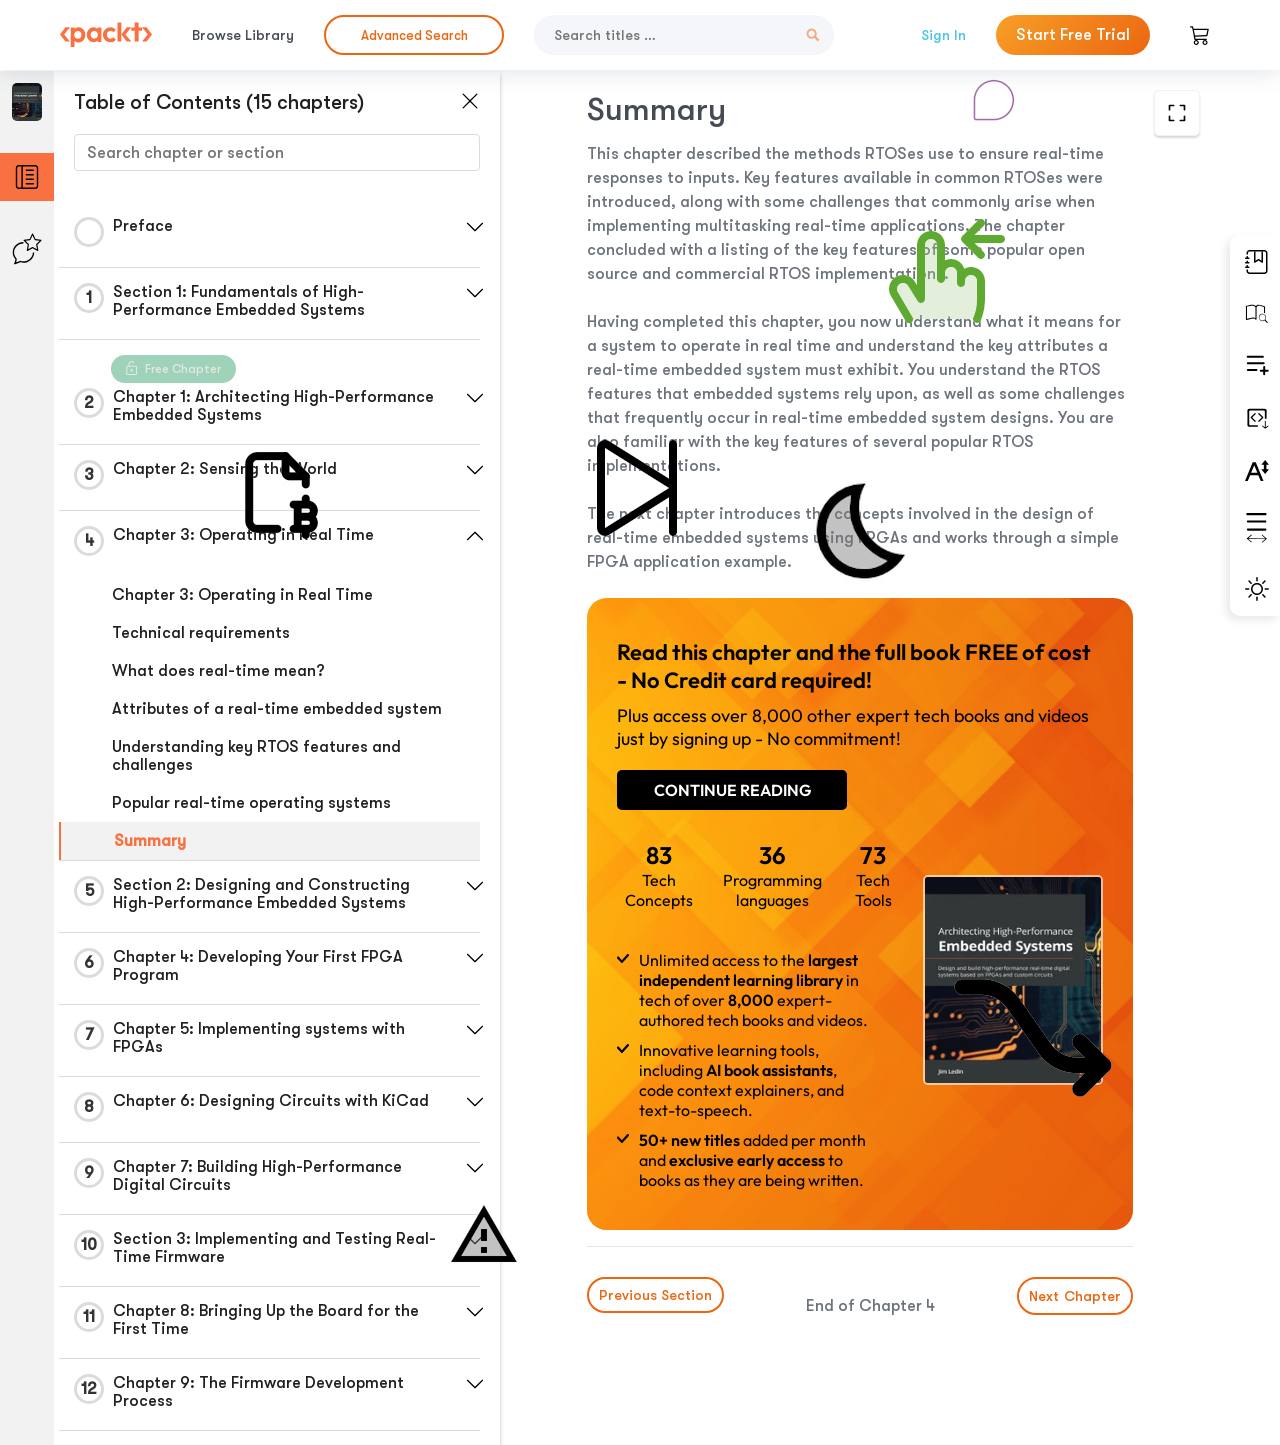 This screenshot has width=1280, height=1445. Describe the element at coordinates (637, 488) in the screenshot. I see `skip to the next track or media item` at that location.